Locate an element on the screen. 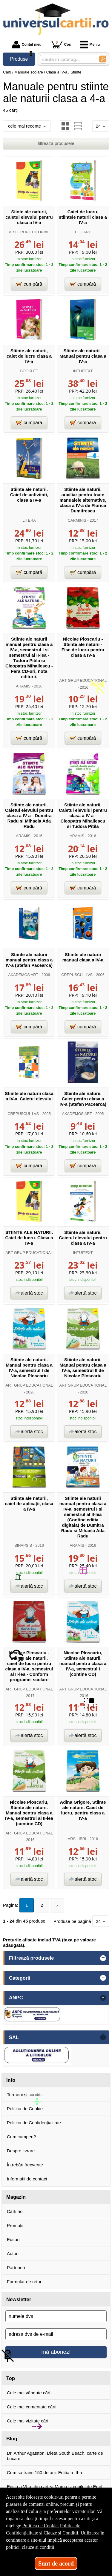  view star network topology is located at coordinates (37, 2102).